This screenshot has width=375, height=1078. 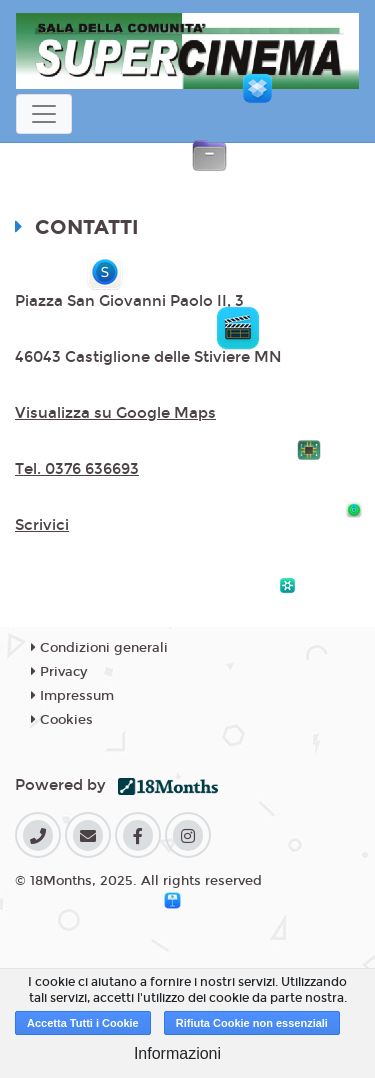 I want to click on open dropbox app, so click(x=257, y=88).